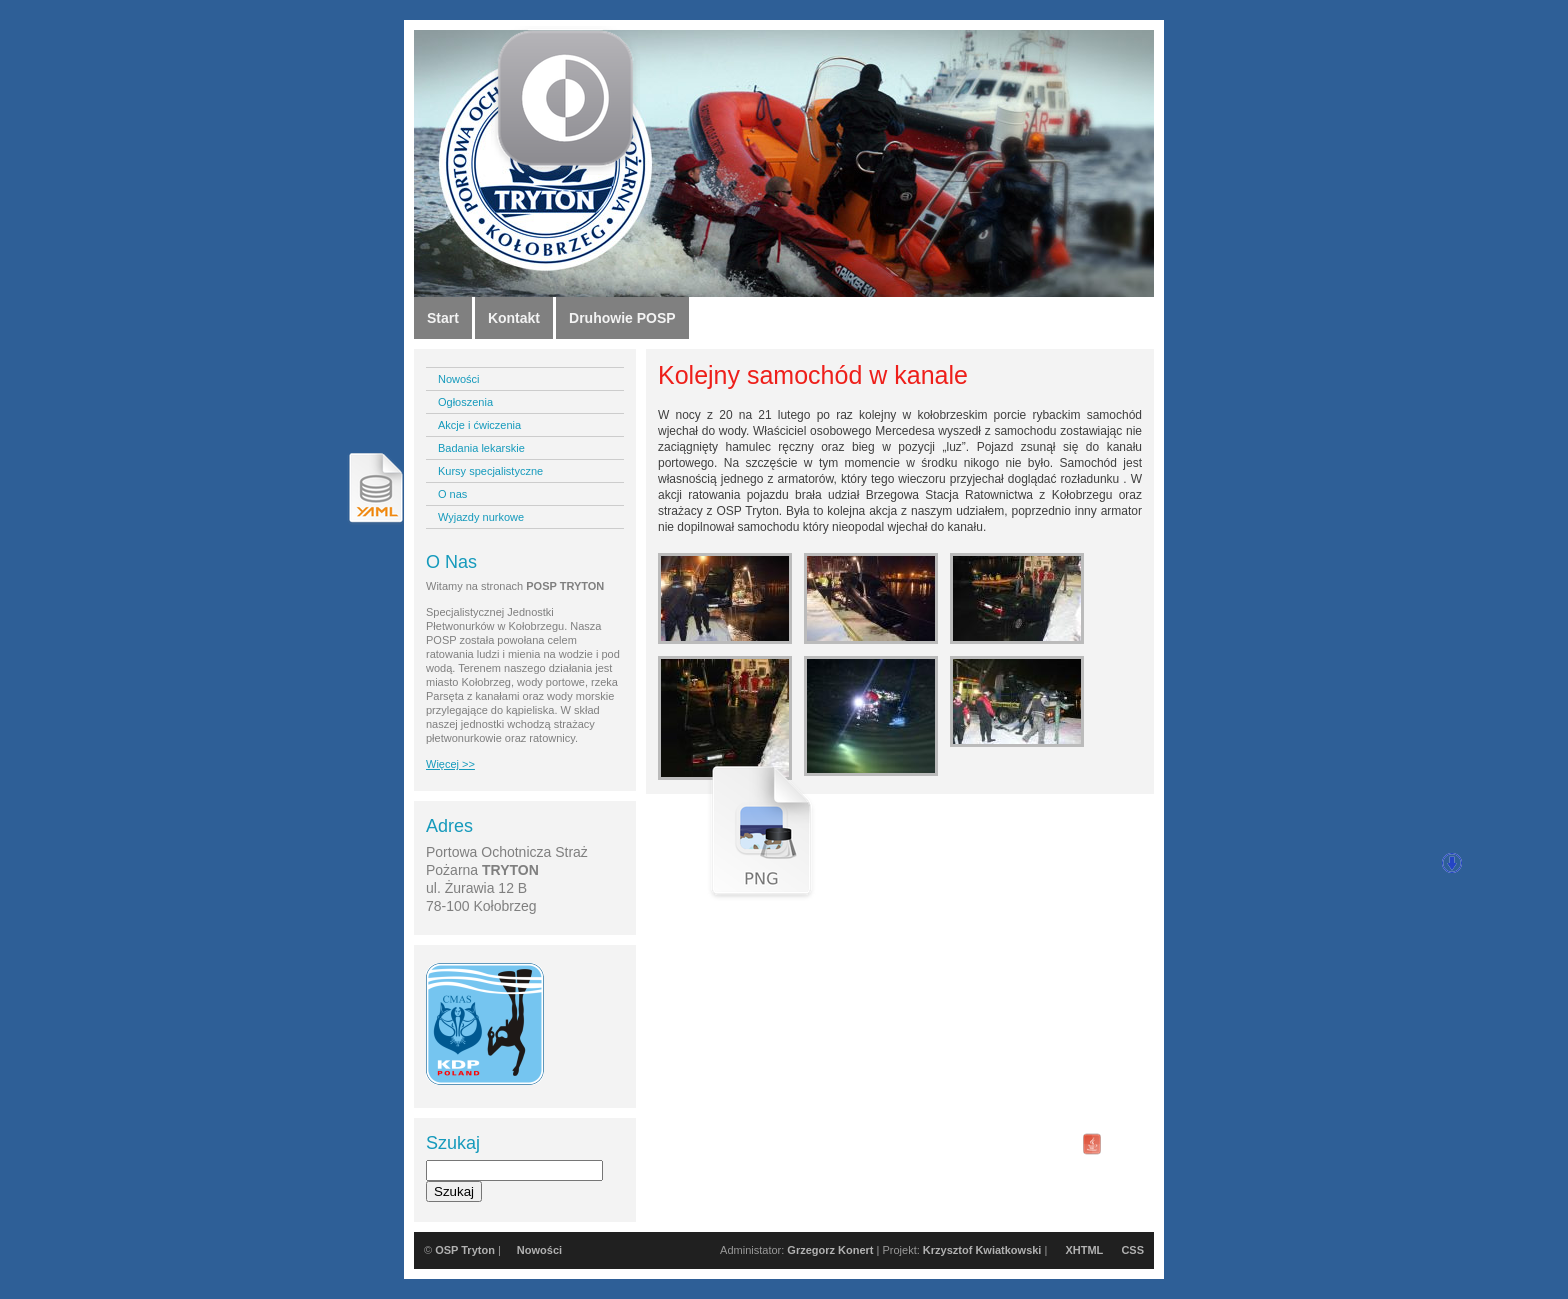 This screenshot has width=1568, height=1299. Describe the element at coordinates (565, 100) in the screenshot. I see `customize application appearance settings` at that location.